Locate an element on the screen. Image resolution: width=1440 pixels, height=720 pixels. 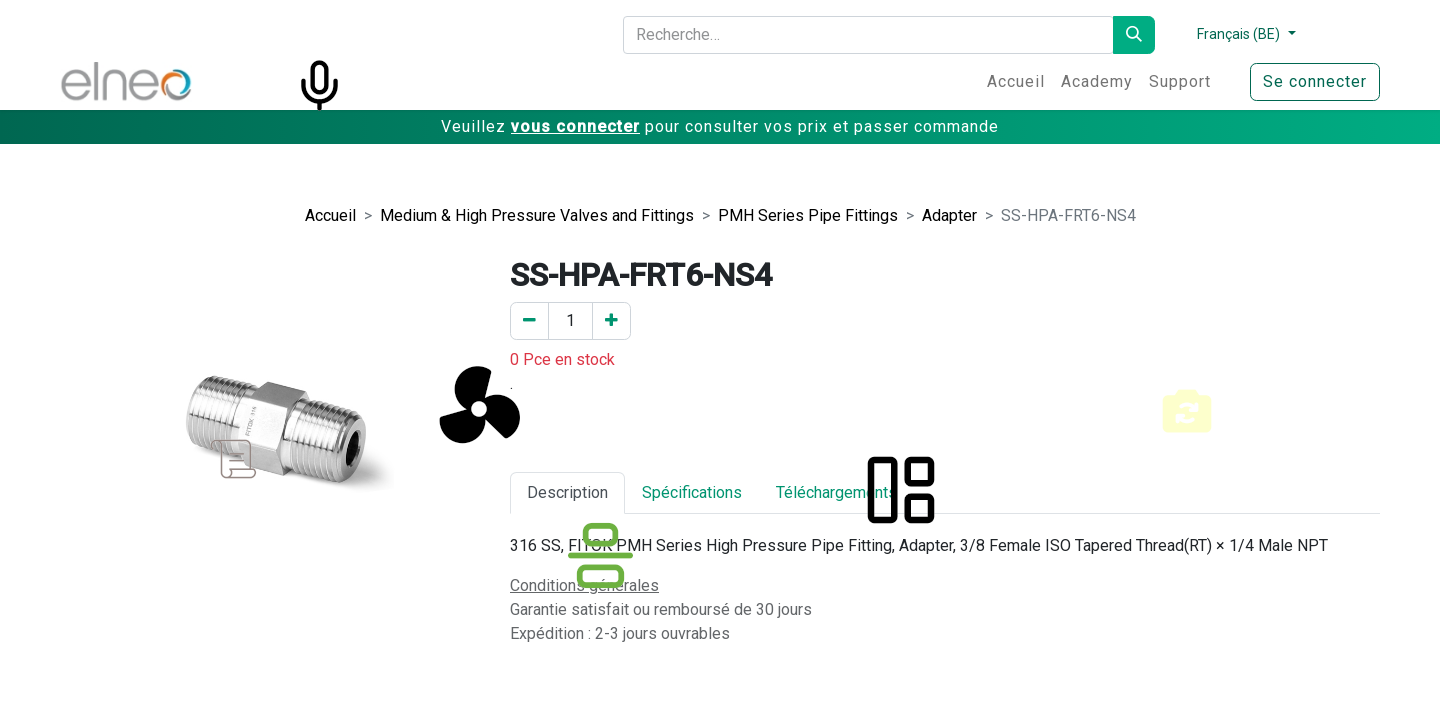
adjust fan or ventilation settings is located at coordinates (479, 409).